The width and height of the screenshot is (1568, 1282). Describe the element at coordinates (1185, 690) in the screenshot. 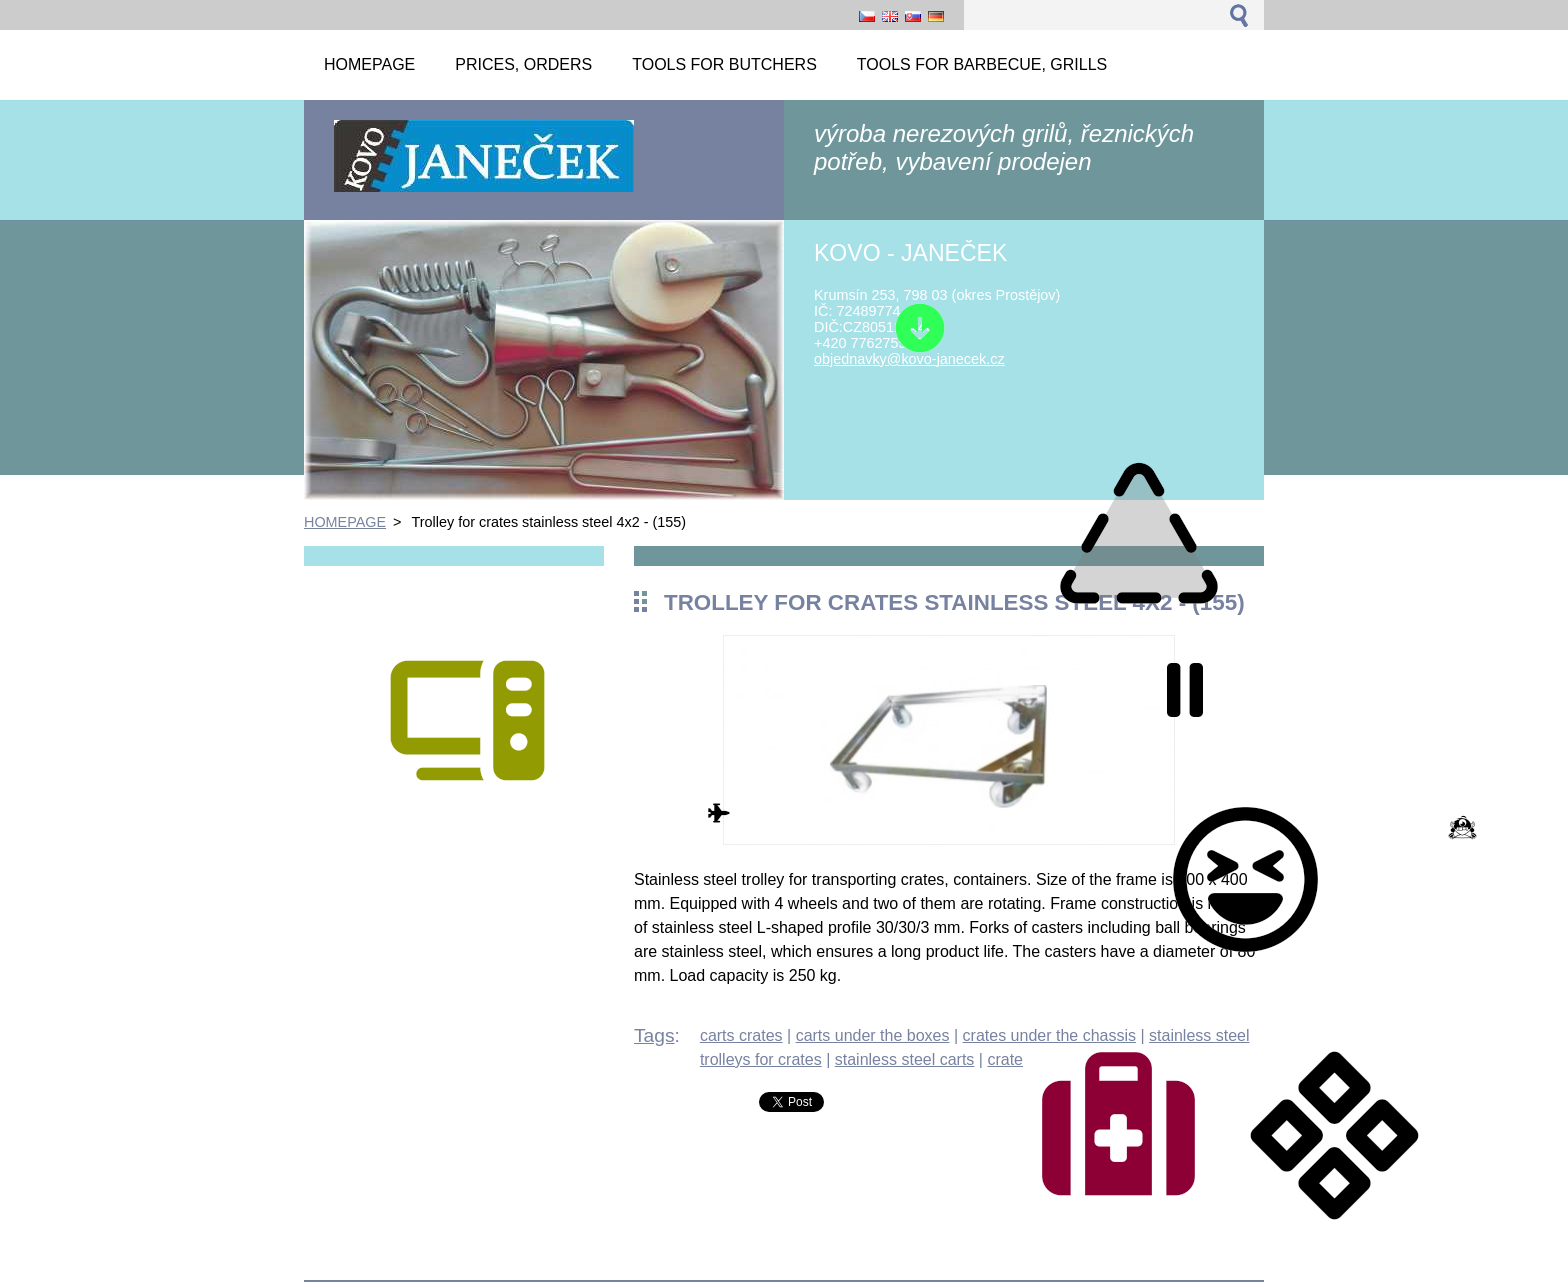

I see `pause media playback` at that location.